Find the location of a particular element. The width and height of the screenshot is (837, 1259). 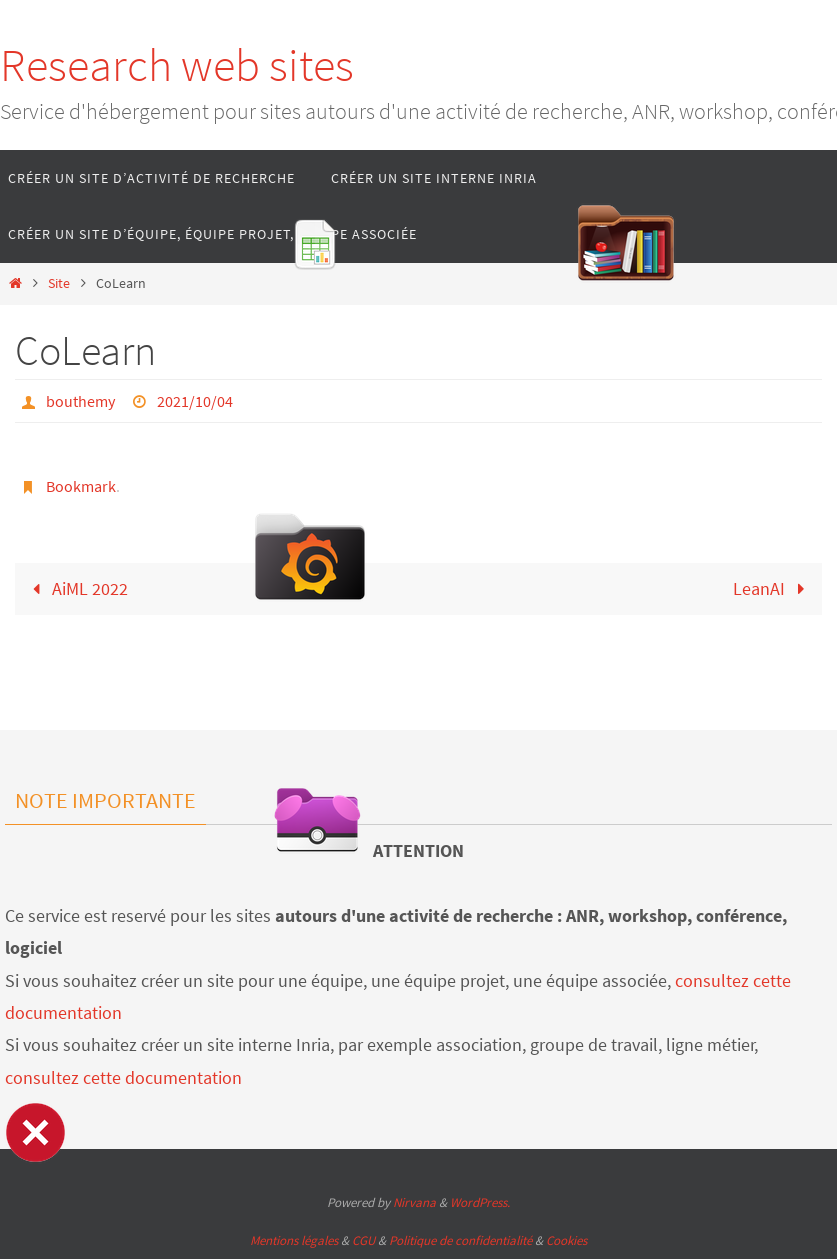

cancel or clear a calculation is located at coordinates (35, 1132).